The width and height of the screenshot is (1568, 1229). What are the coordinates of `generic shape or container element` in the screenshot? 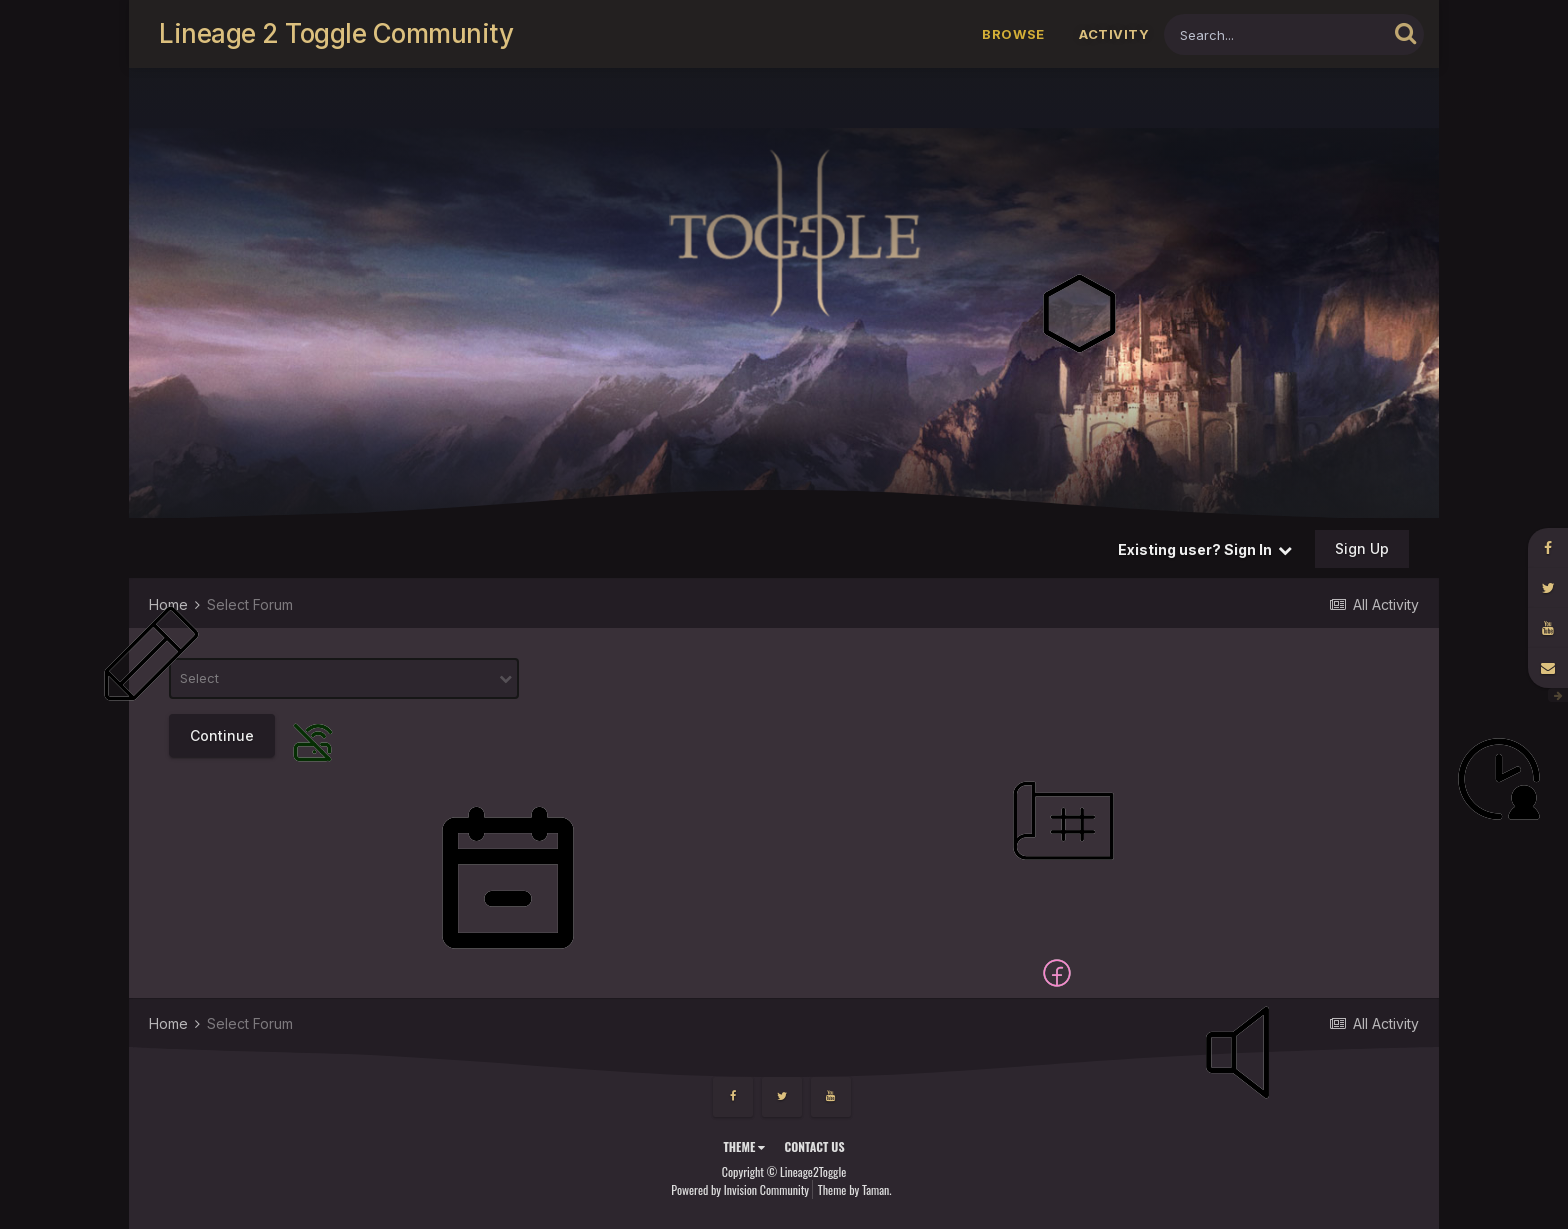 It's located at (1079, 313).